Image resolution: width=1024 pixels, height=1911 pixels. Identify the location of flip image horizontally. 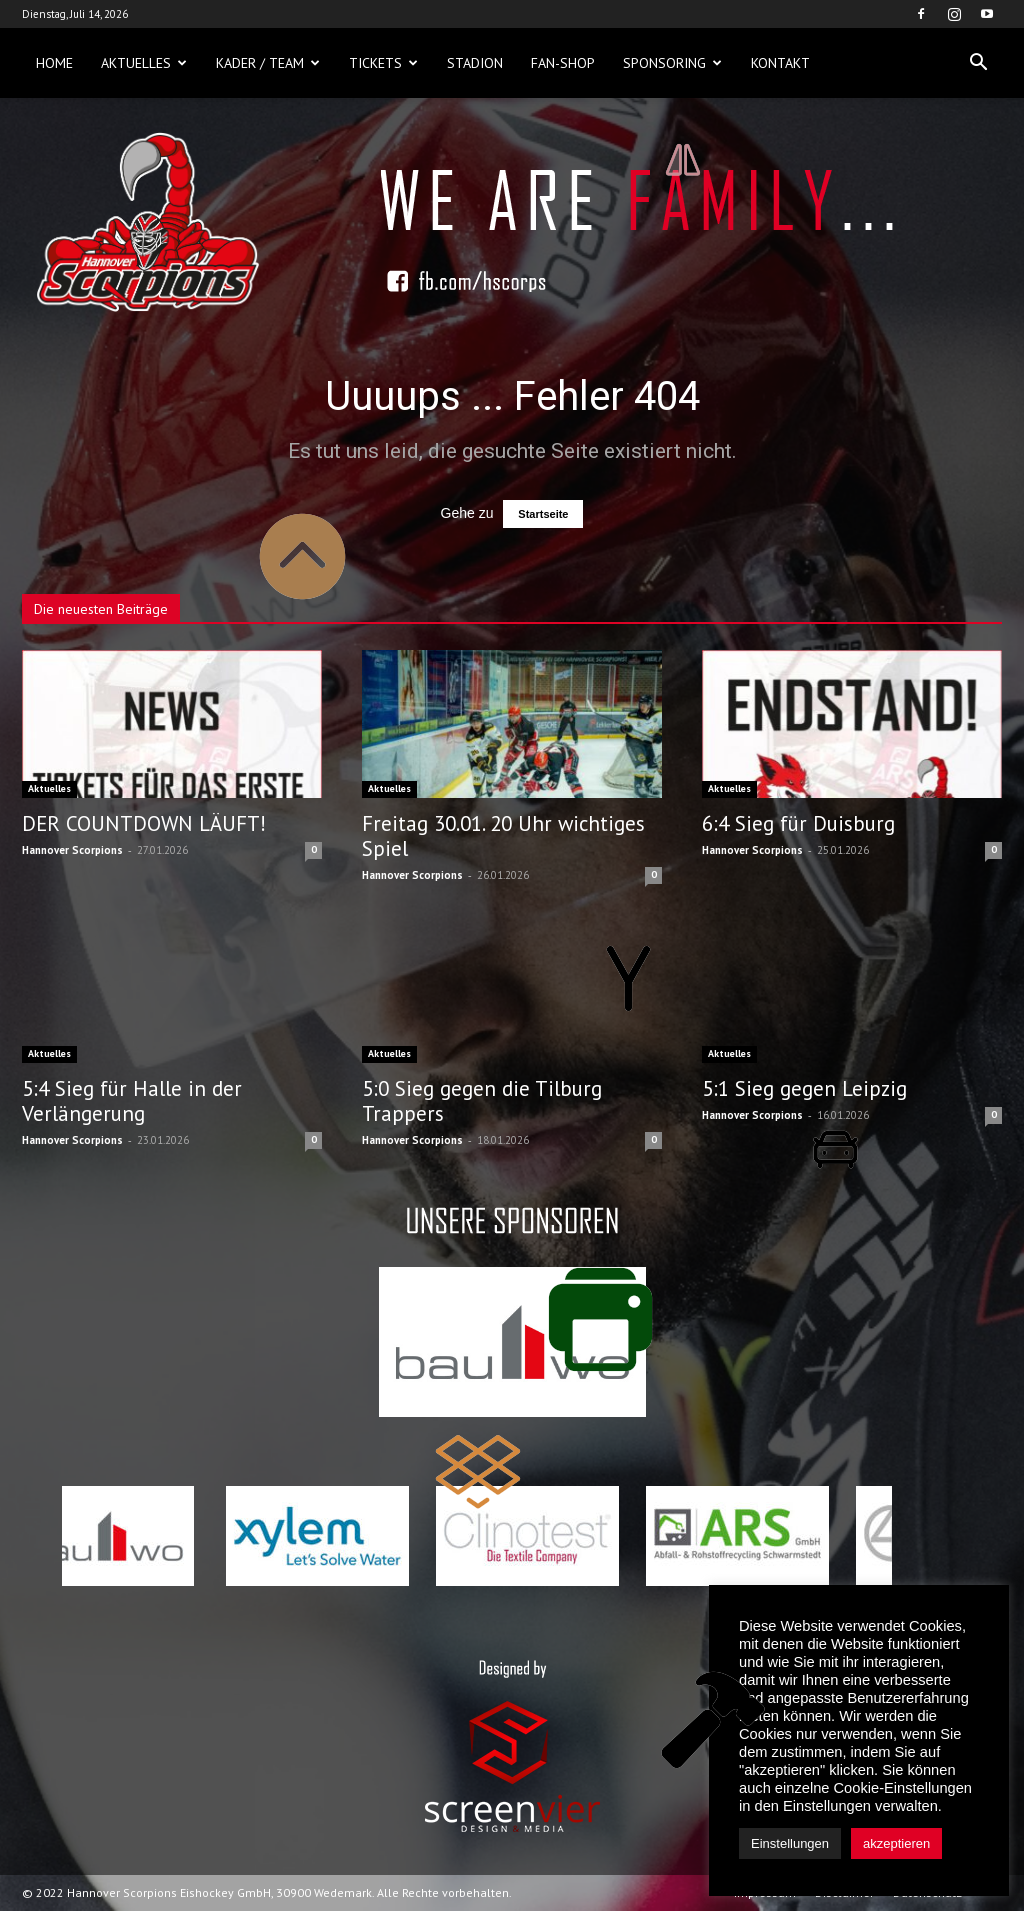
(683, 161).